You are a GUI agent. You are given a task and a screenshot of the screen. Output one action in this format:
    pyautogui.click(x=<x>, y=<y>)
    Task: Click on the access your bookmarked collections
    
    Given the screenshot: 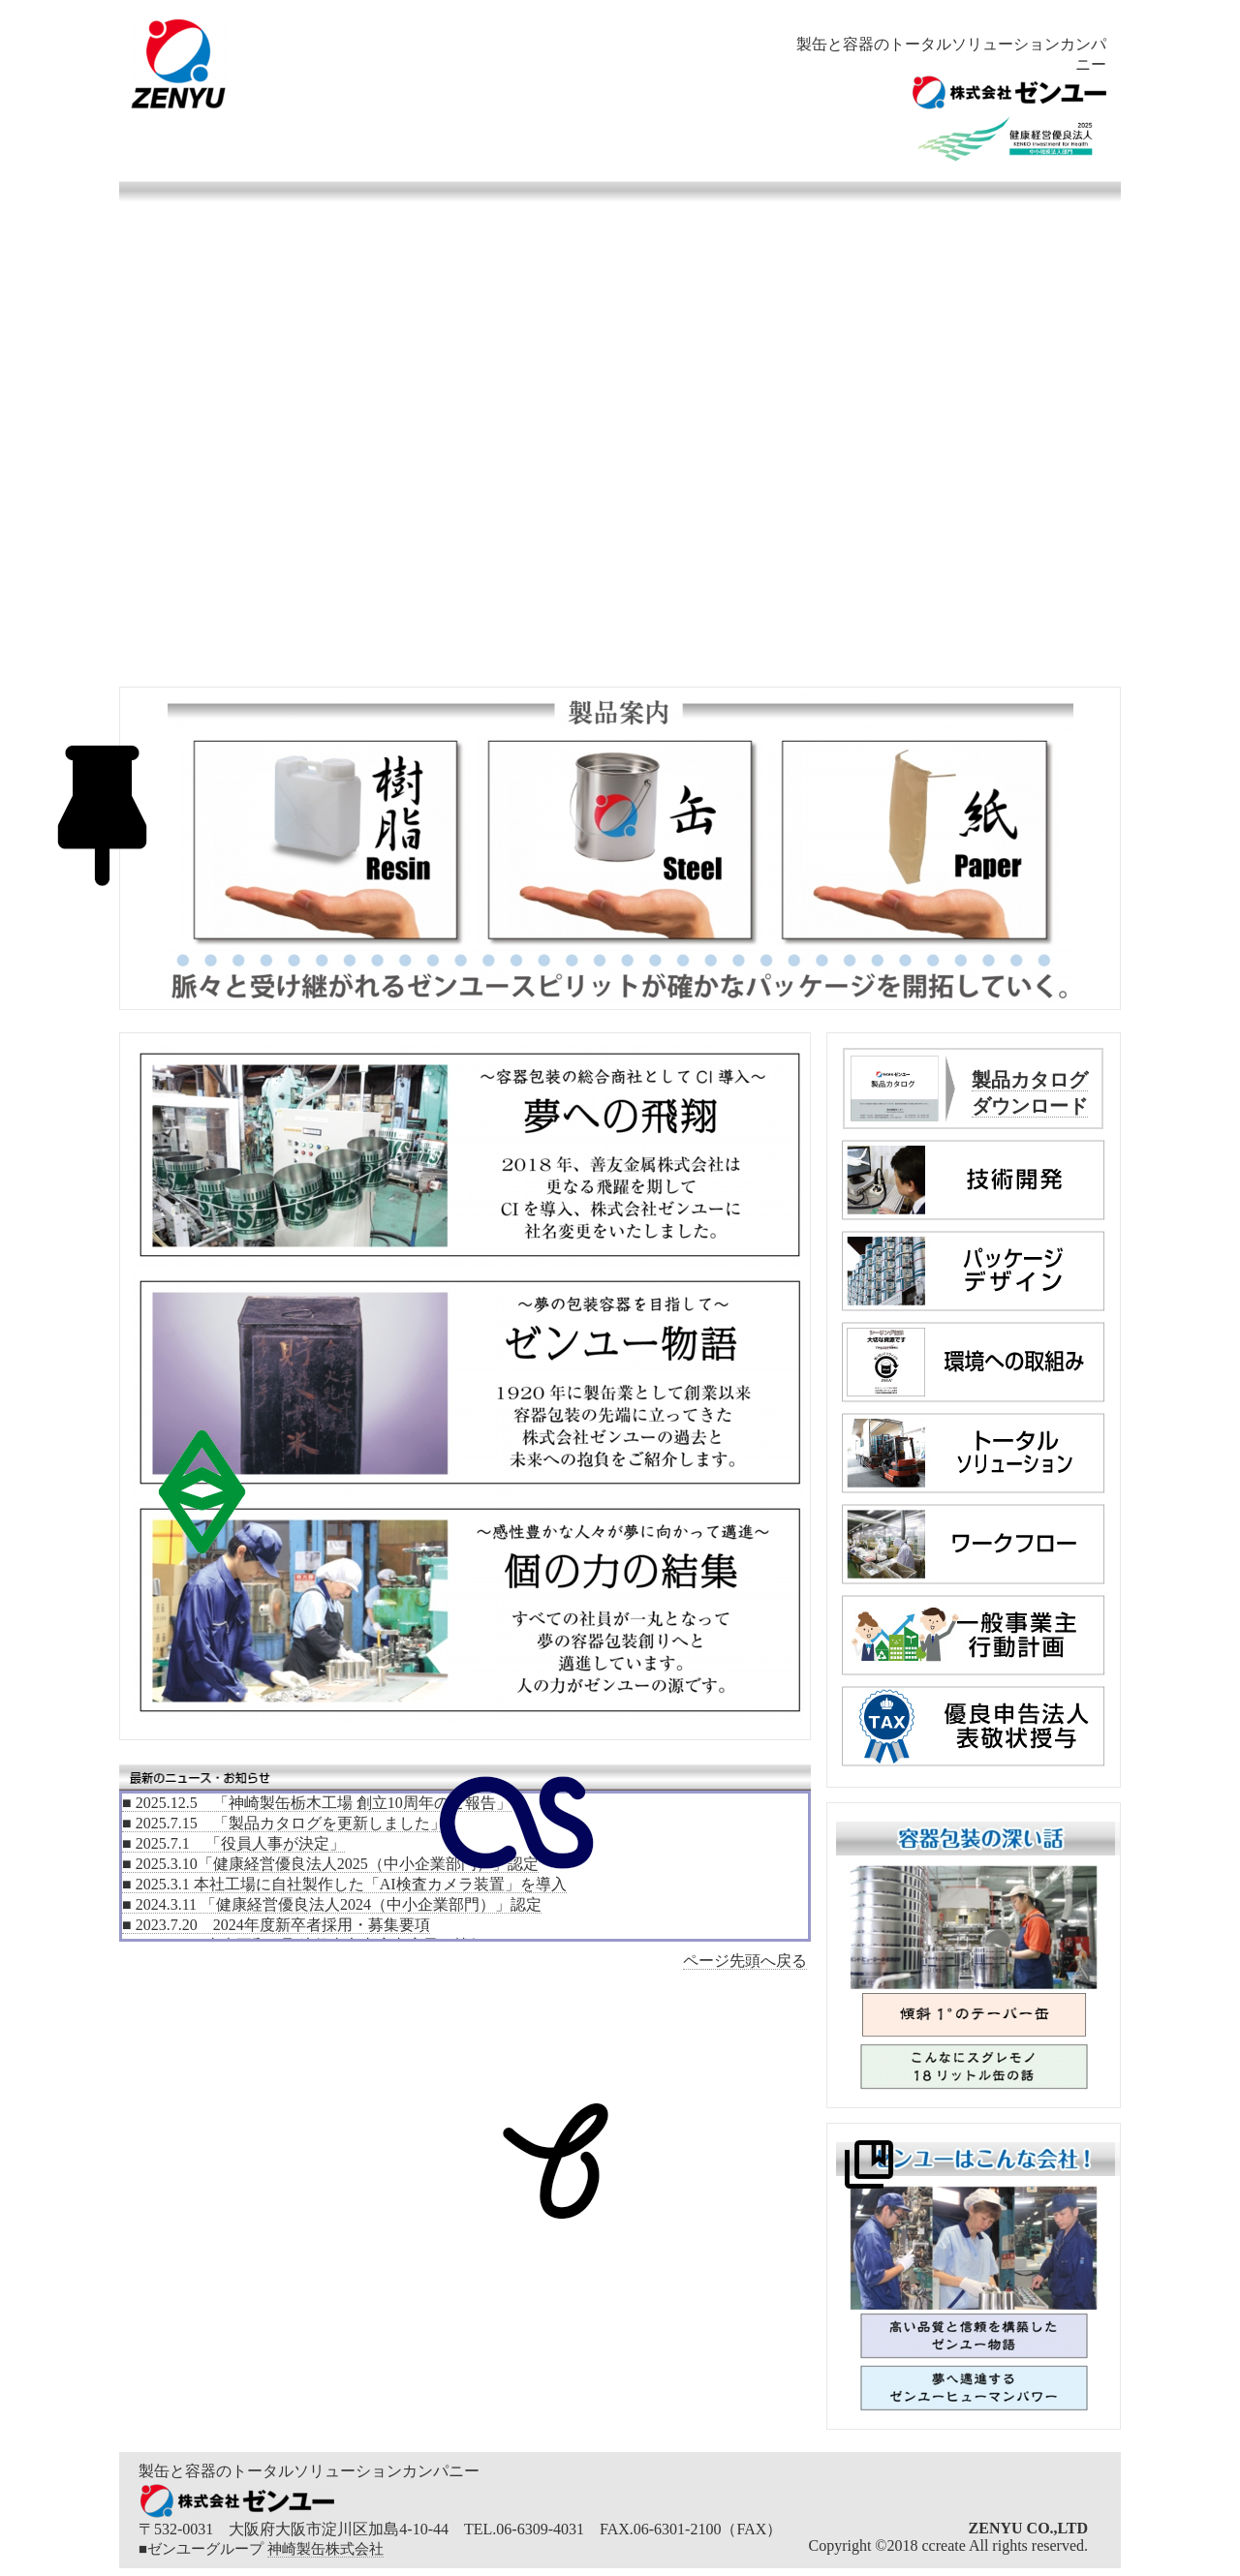 What is the action you would take?
    pyautogui.click(x=869, y=2164)
    